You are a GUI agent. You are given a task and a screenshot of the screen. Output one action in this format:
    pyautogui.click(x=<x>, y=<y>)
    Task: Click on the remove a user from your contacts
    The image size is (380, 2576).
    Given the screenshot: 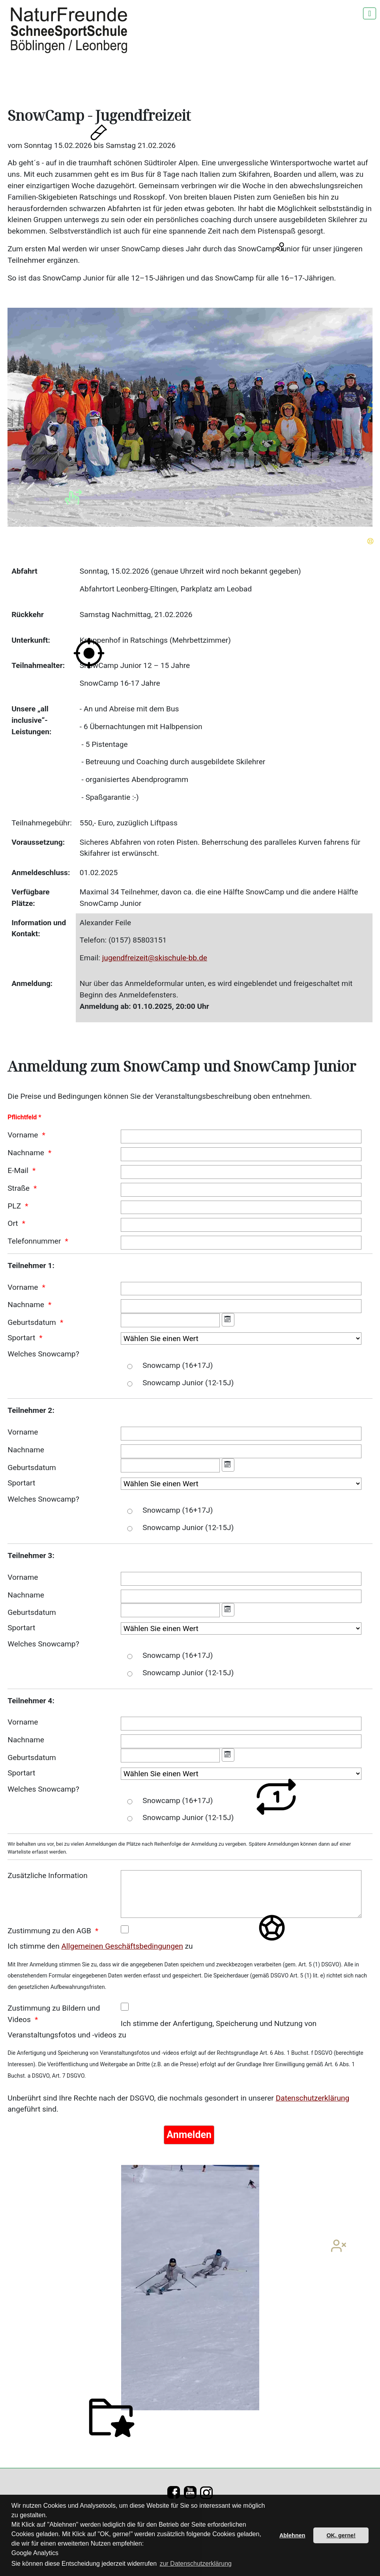 What is the action you would take?
    pyautogui.click(x=339, y=2246)
    